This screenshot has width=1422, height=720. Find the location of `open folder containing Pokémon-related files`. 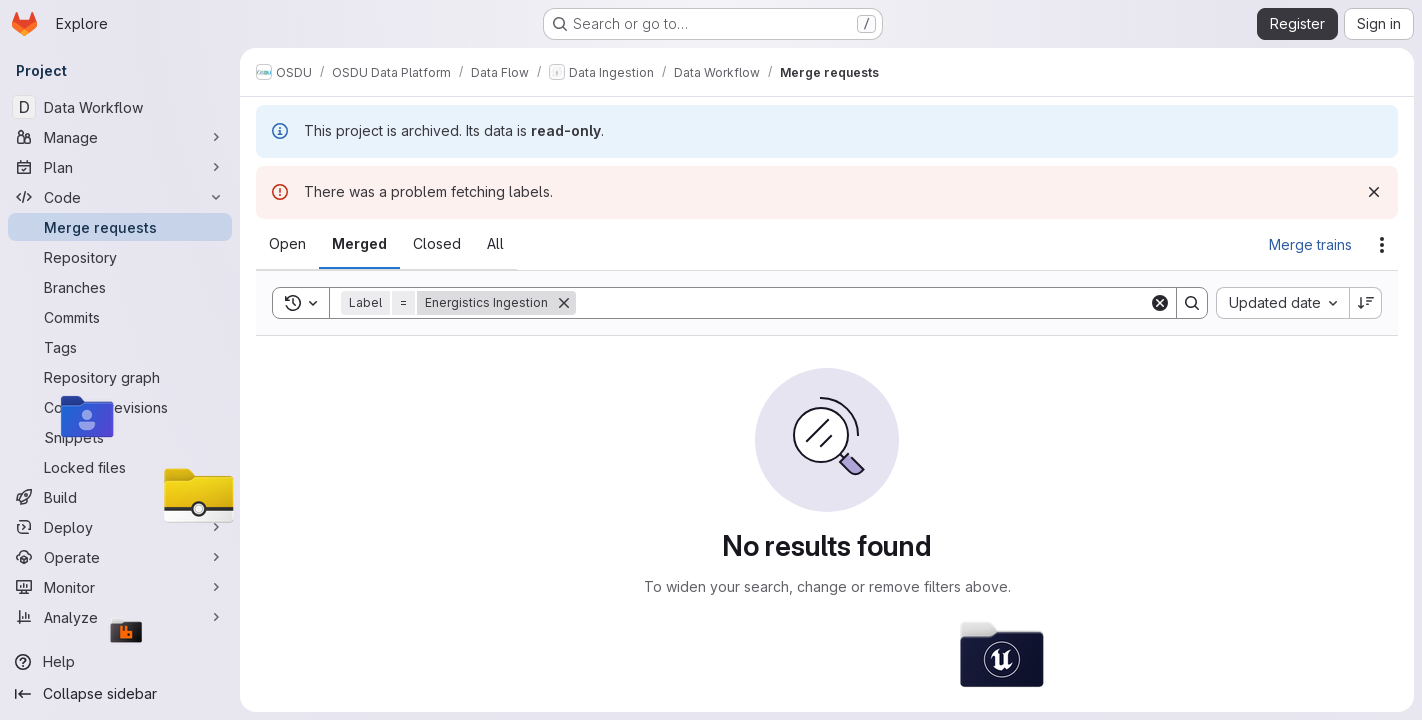

open folder containing Pokémon-related files is located at coordinates (198, 497).